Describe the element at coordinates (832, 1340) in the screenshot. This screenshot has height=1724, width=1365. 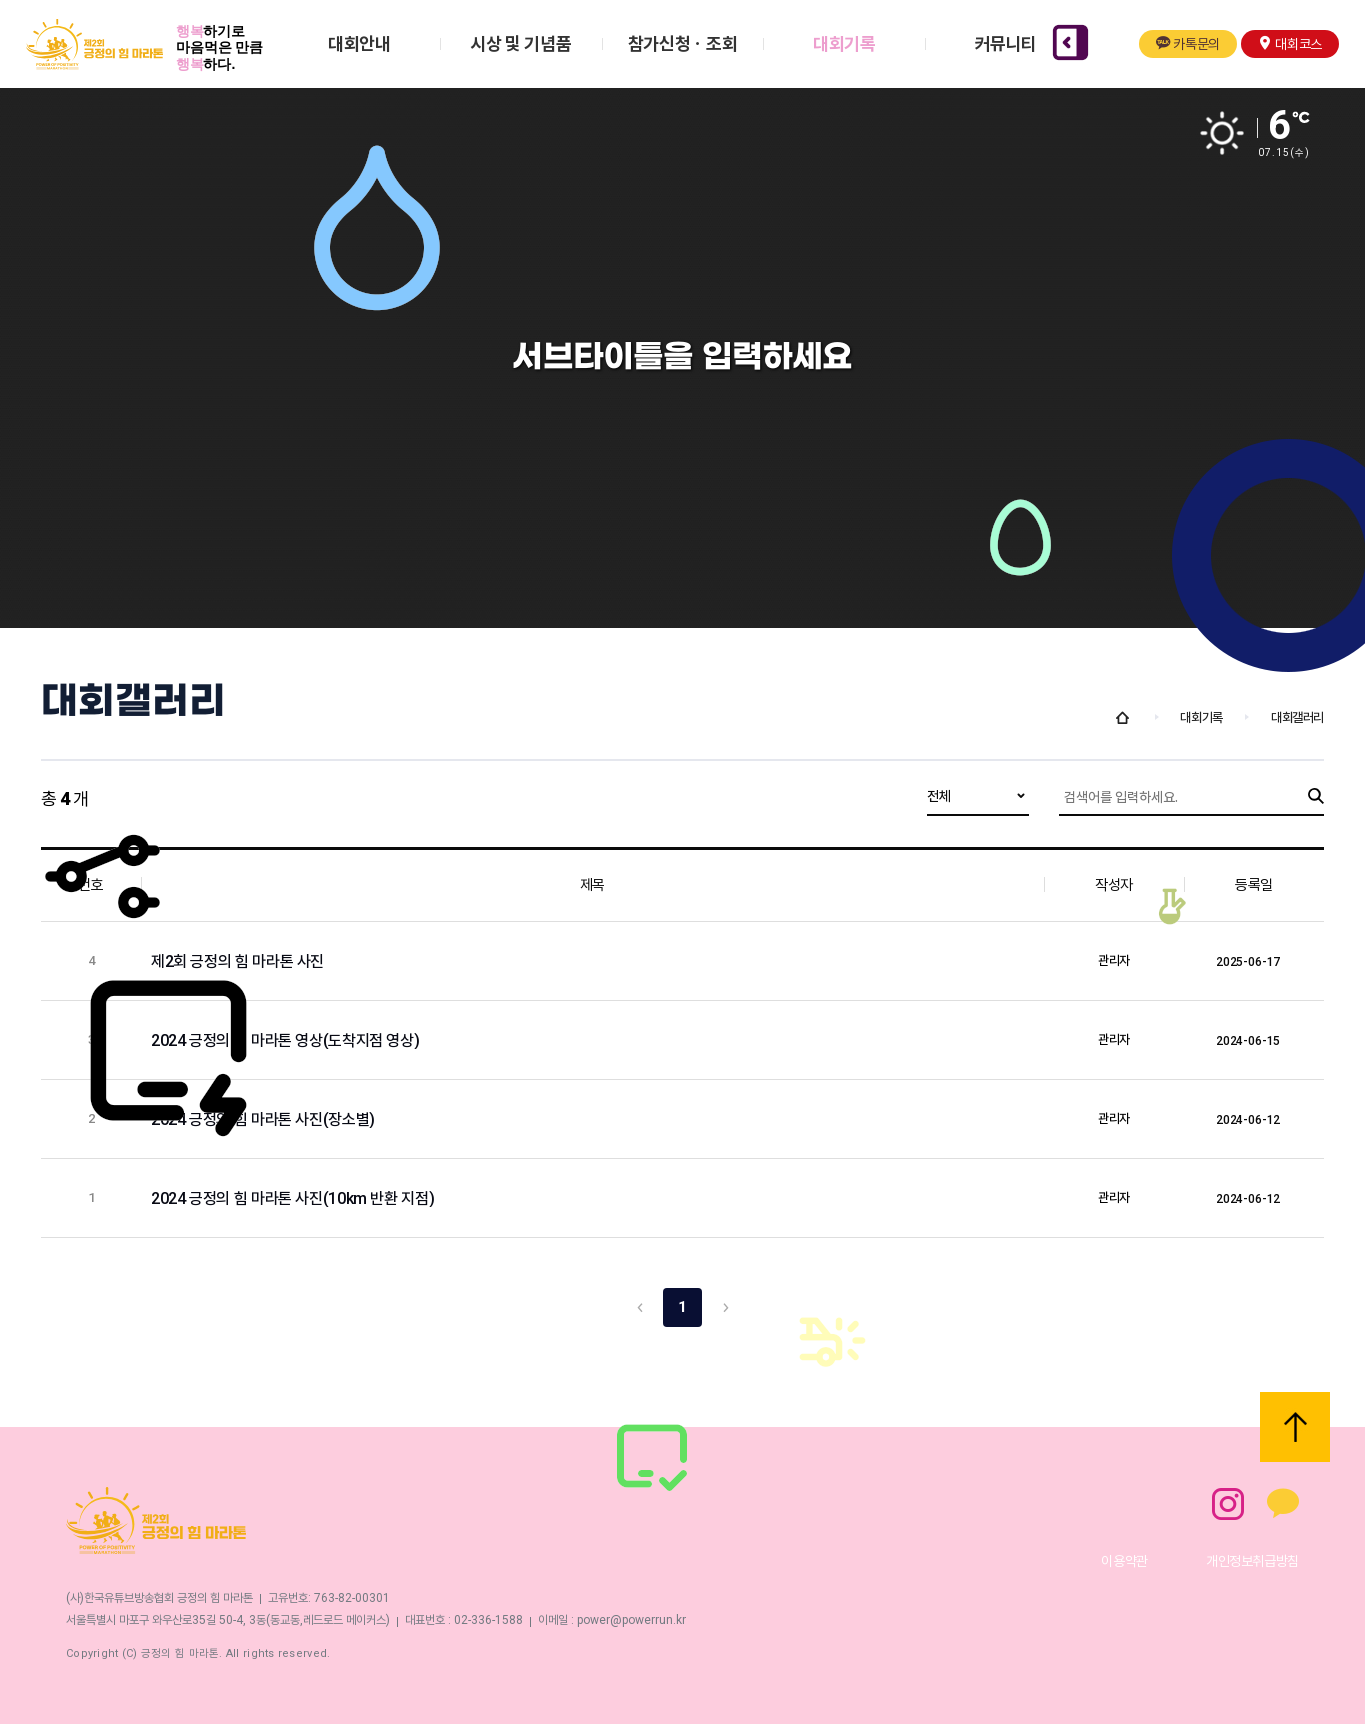
I see `report a vehicle accident` at that location.